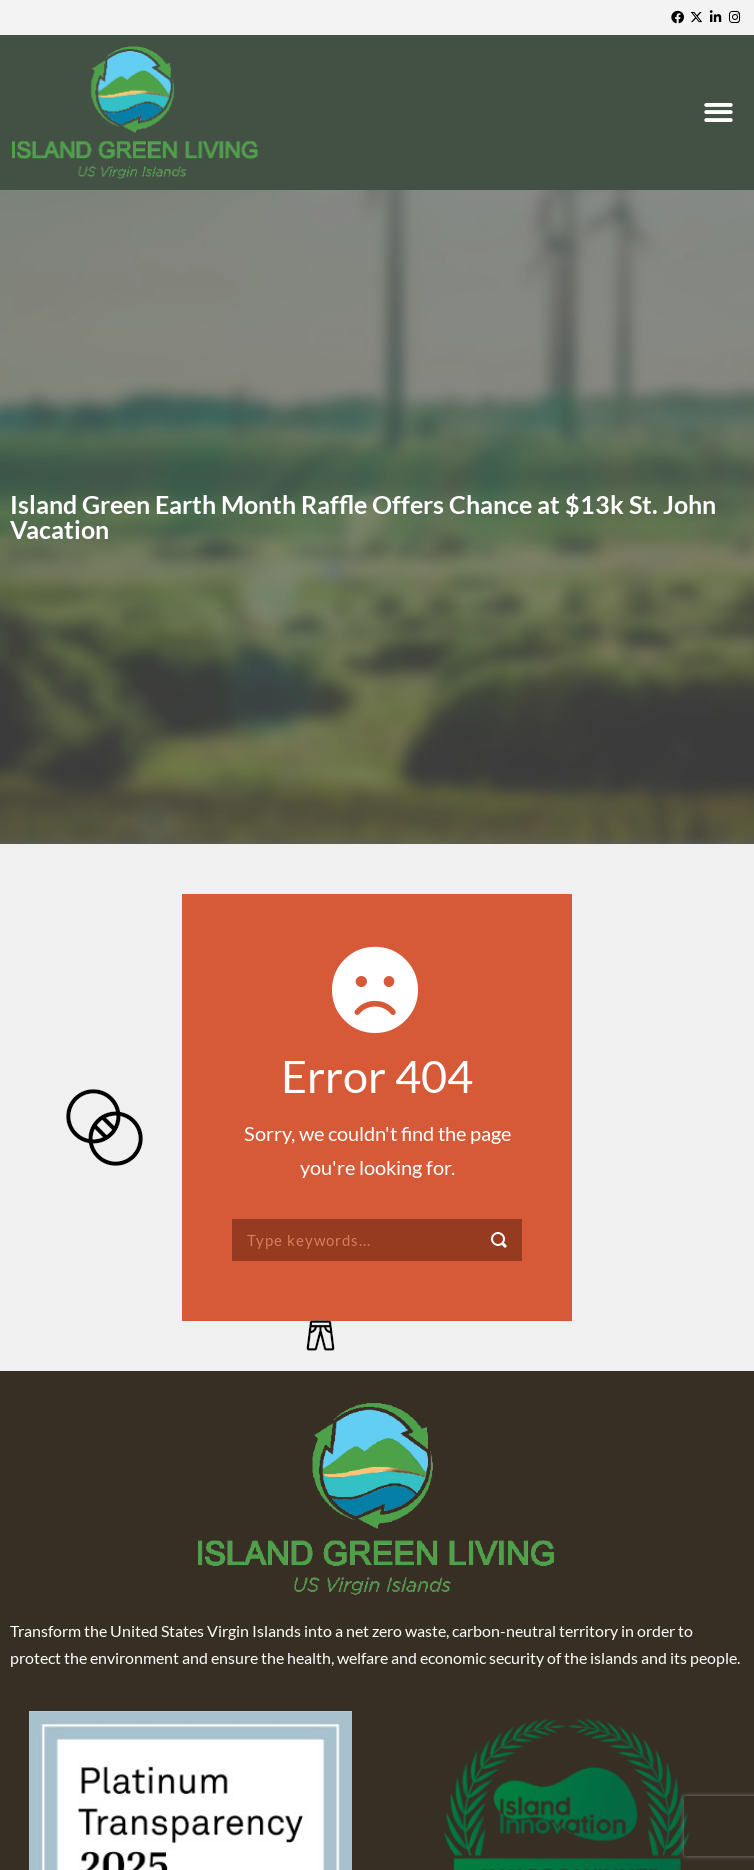  What do you see at coordinates (104, 1127) in the screenshot?
I see `intersect or merge two shapes` at bounding box center [104, 1127].